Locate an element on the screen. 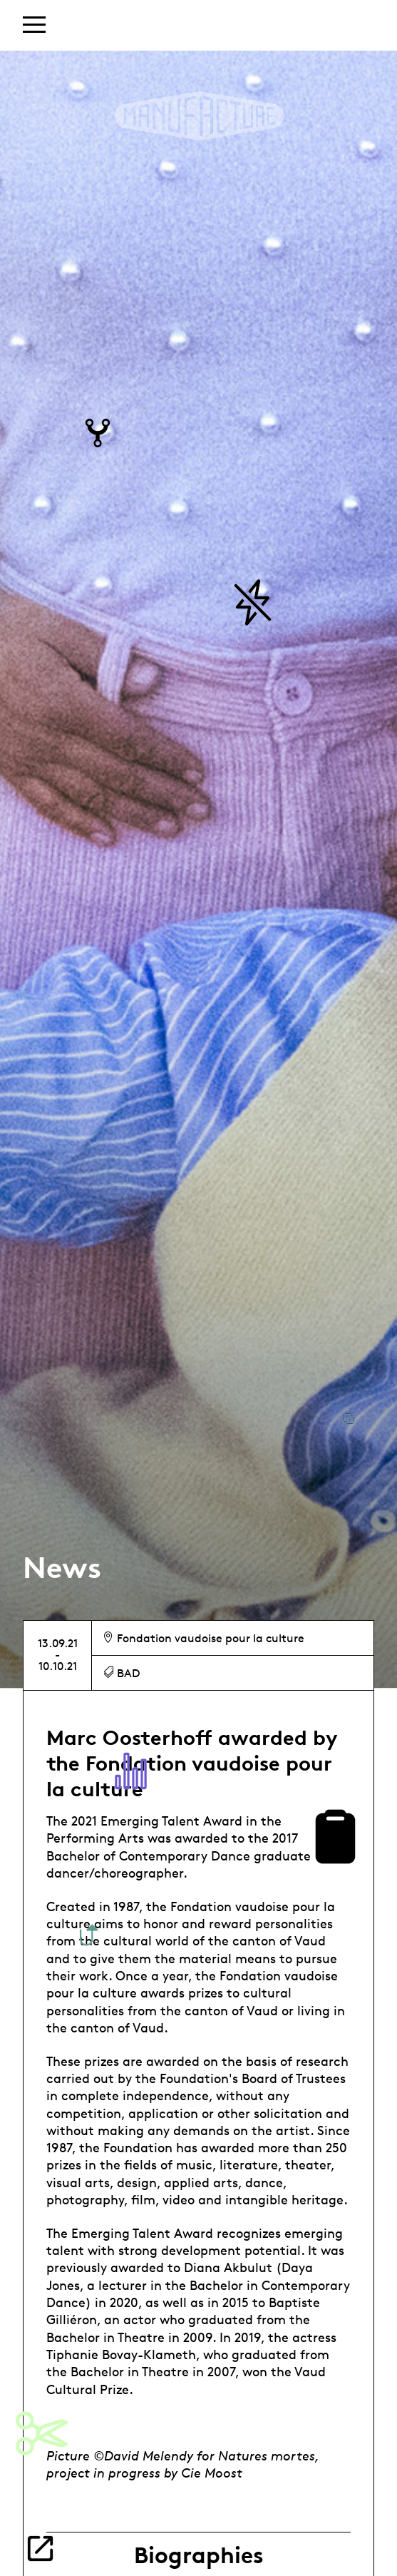 The image size is (397, 2576). disable camera flash is located at coordinates (252, 602).